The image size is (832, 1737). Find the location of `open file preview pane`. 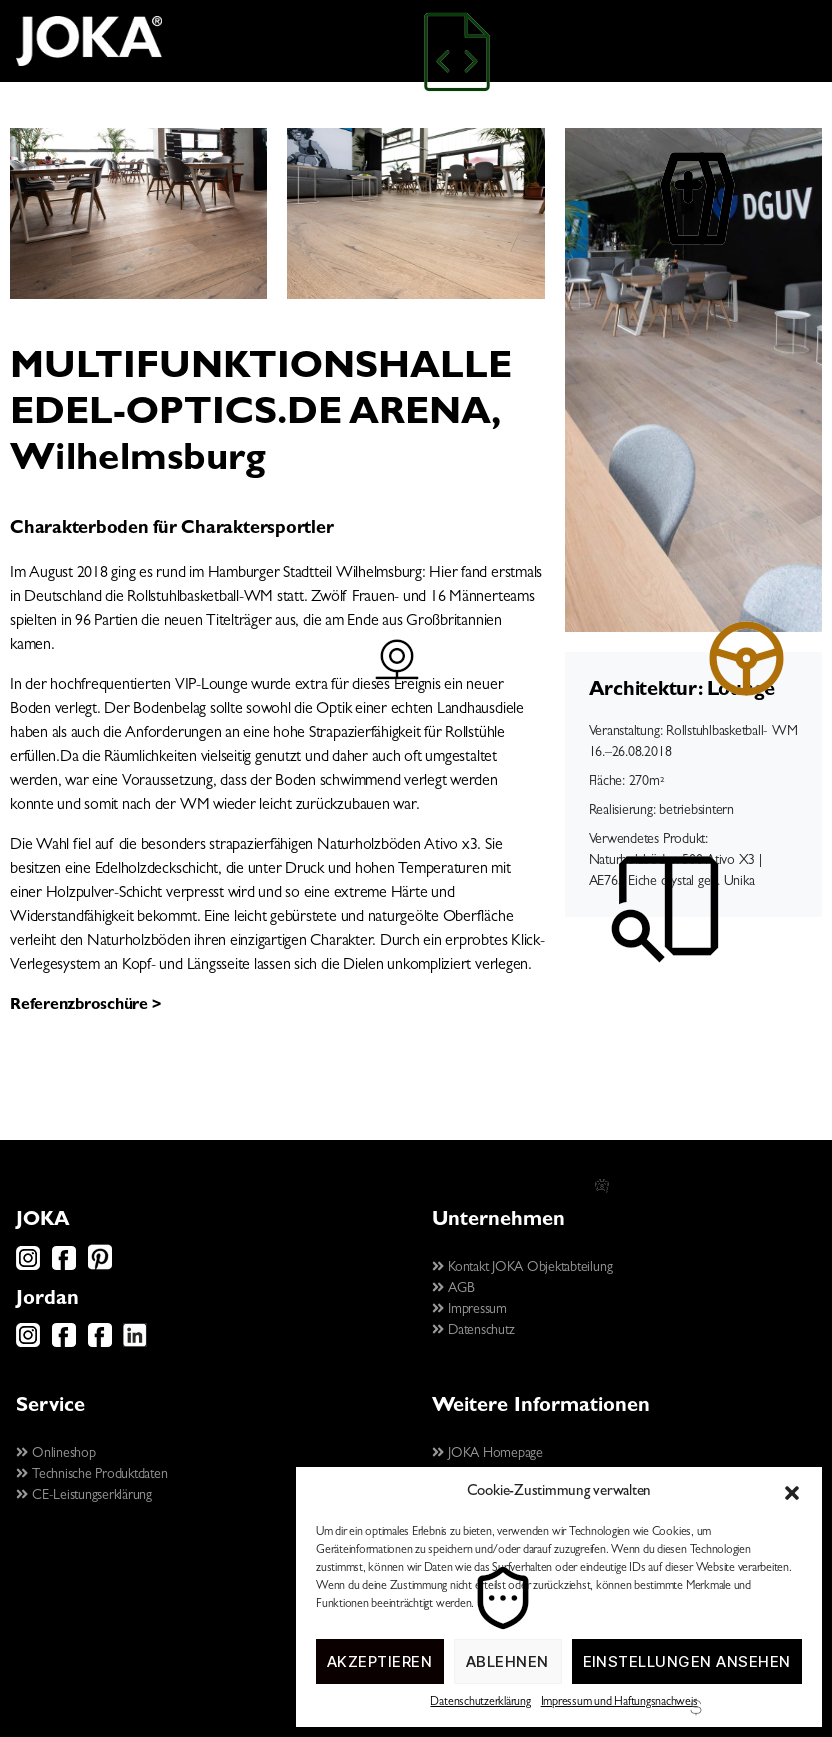

open file preview pane is located at coordinates (665, 902).